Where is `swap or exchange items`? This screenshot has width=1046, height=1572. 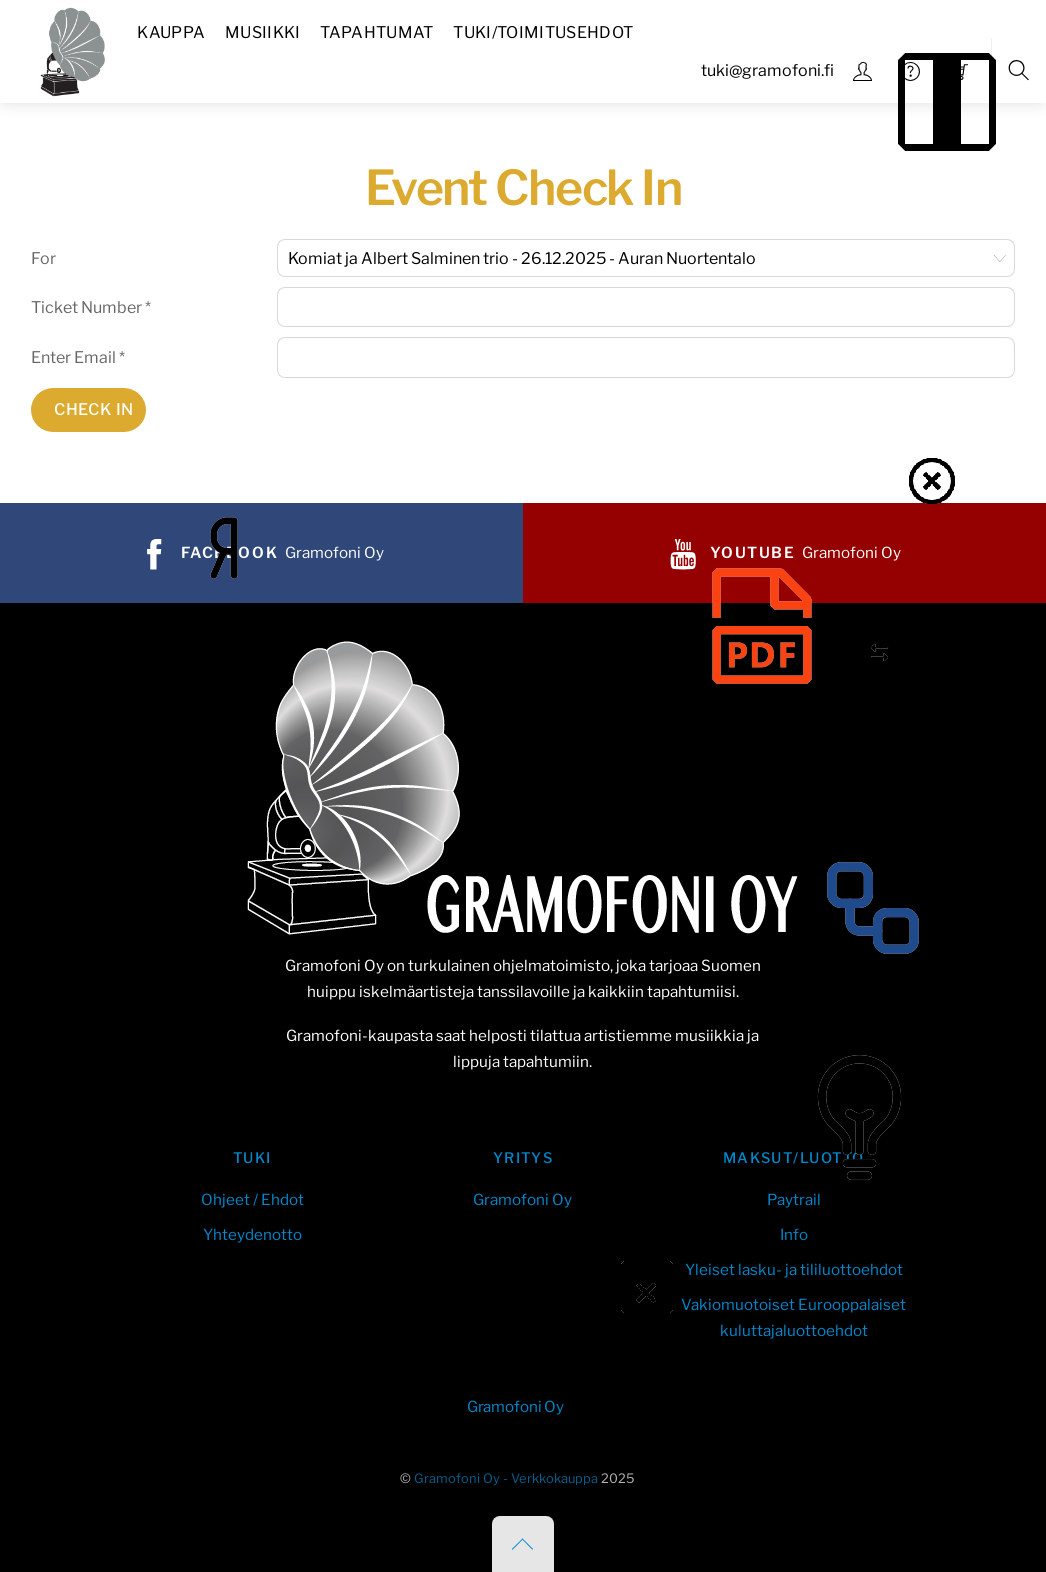
swap or exchange items is located at coordinates (879, 652).